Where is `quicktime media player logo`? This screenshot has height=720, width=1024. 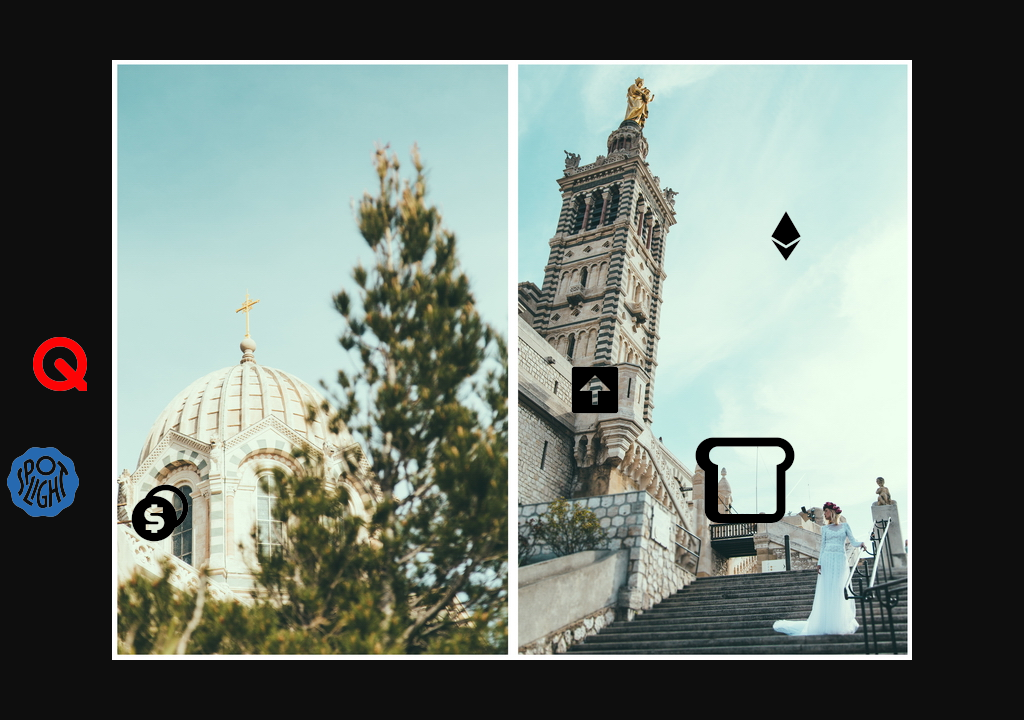 quicktime media player logo is located at coordinates (60, 364).